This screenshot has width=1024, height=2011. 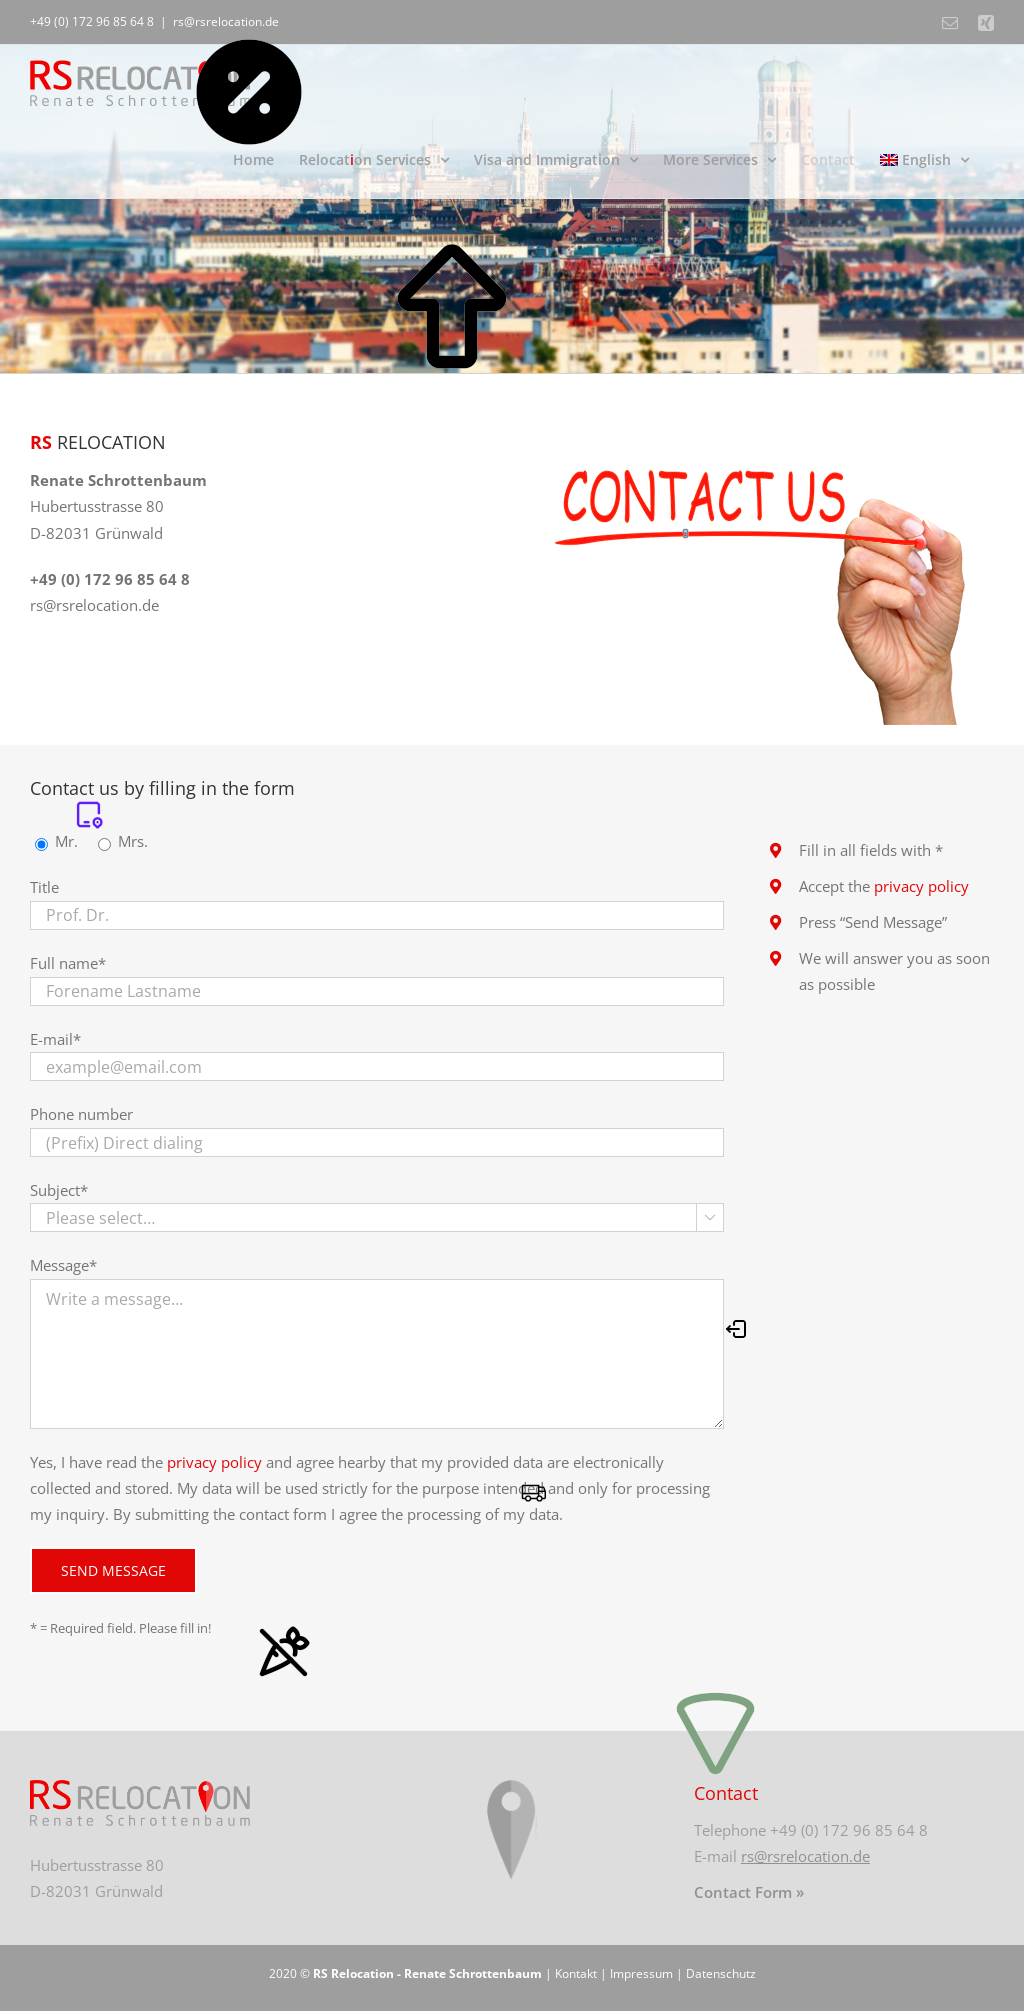 I want to click on upvote or like content, so click(x=452, y=305).